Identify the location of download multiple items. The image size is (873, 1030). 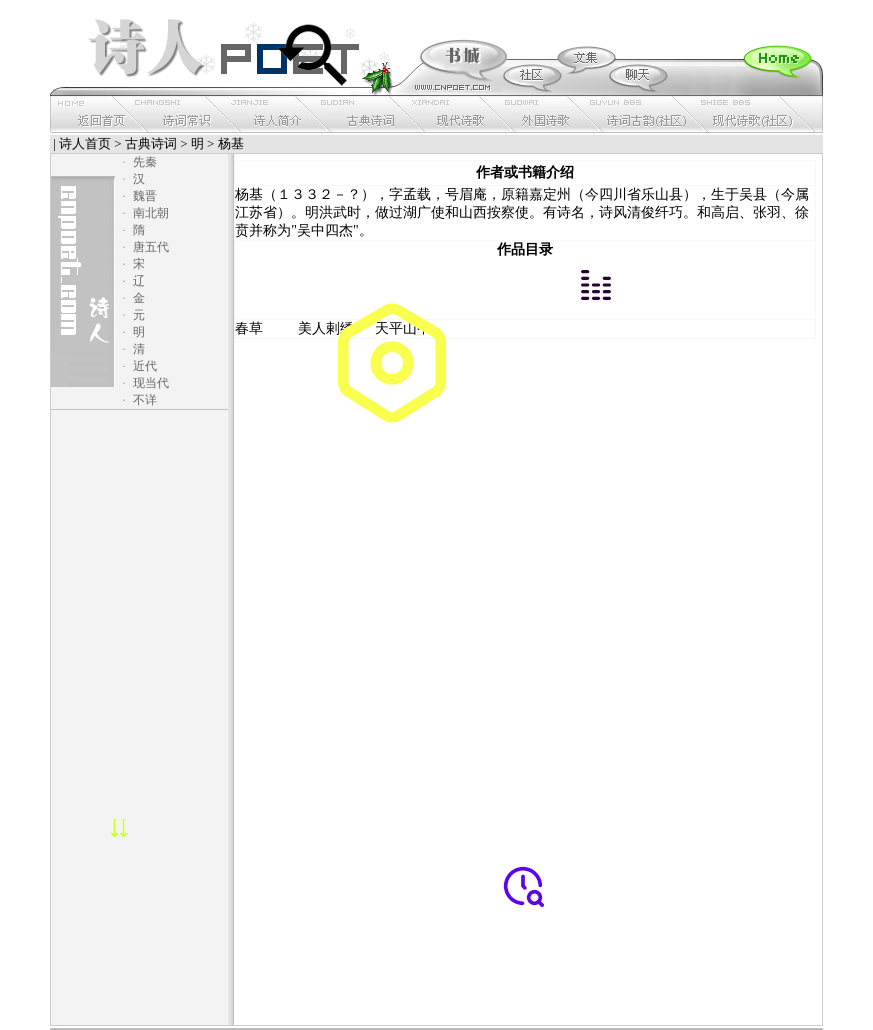
(119, 828).